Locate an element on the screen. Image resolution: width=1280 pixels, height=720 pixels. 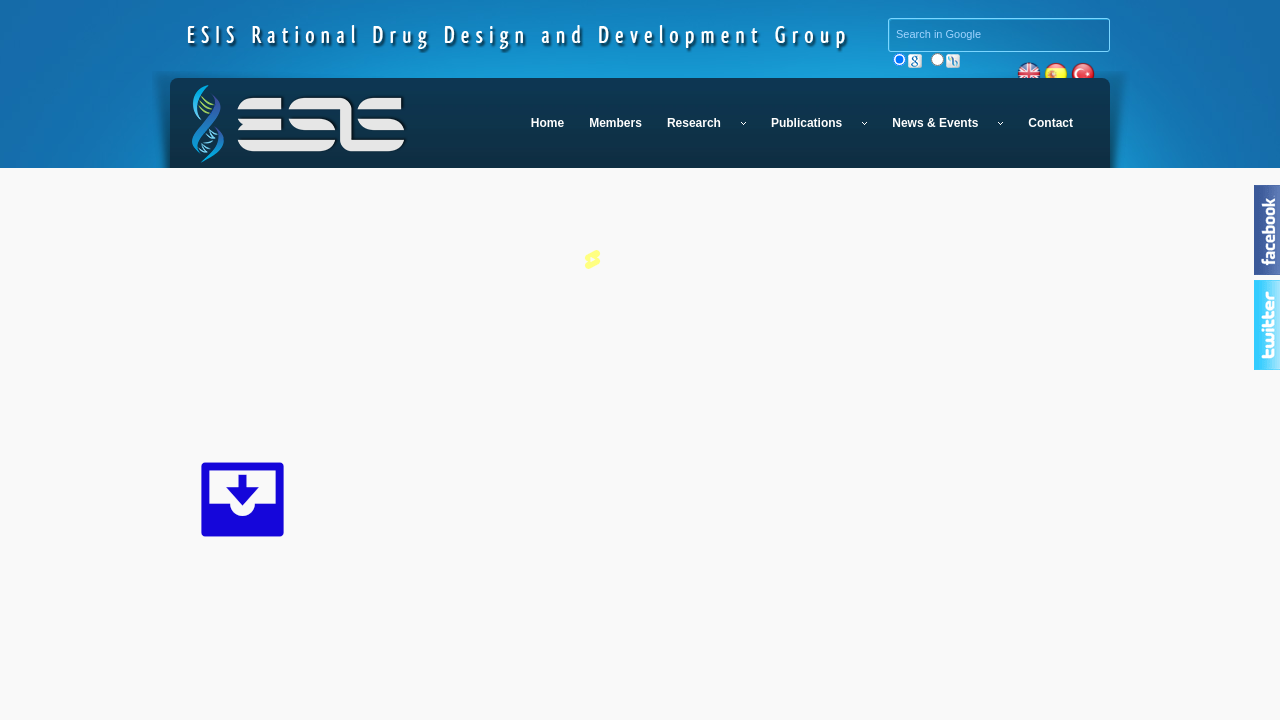
import files or data into the application is located at coordinates (242, 499).